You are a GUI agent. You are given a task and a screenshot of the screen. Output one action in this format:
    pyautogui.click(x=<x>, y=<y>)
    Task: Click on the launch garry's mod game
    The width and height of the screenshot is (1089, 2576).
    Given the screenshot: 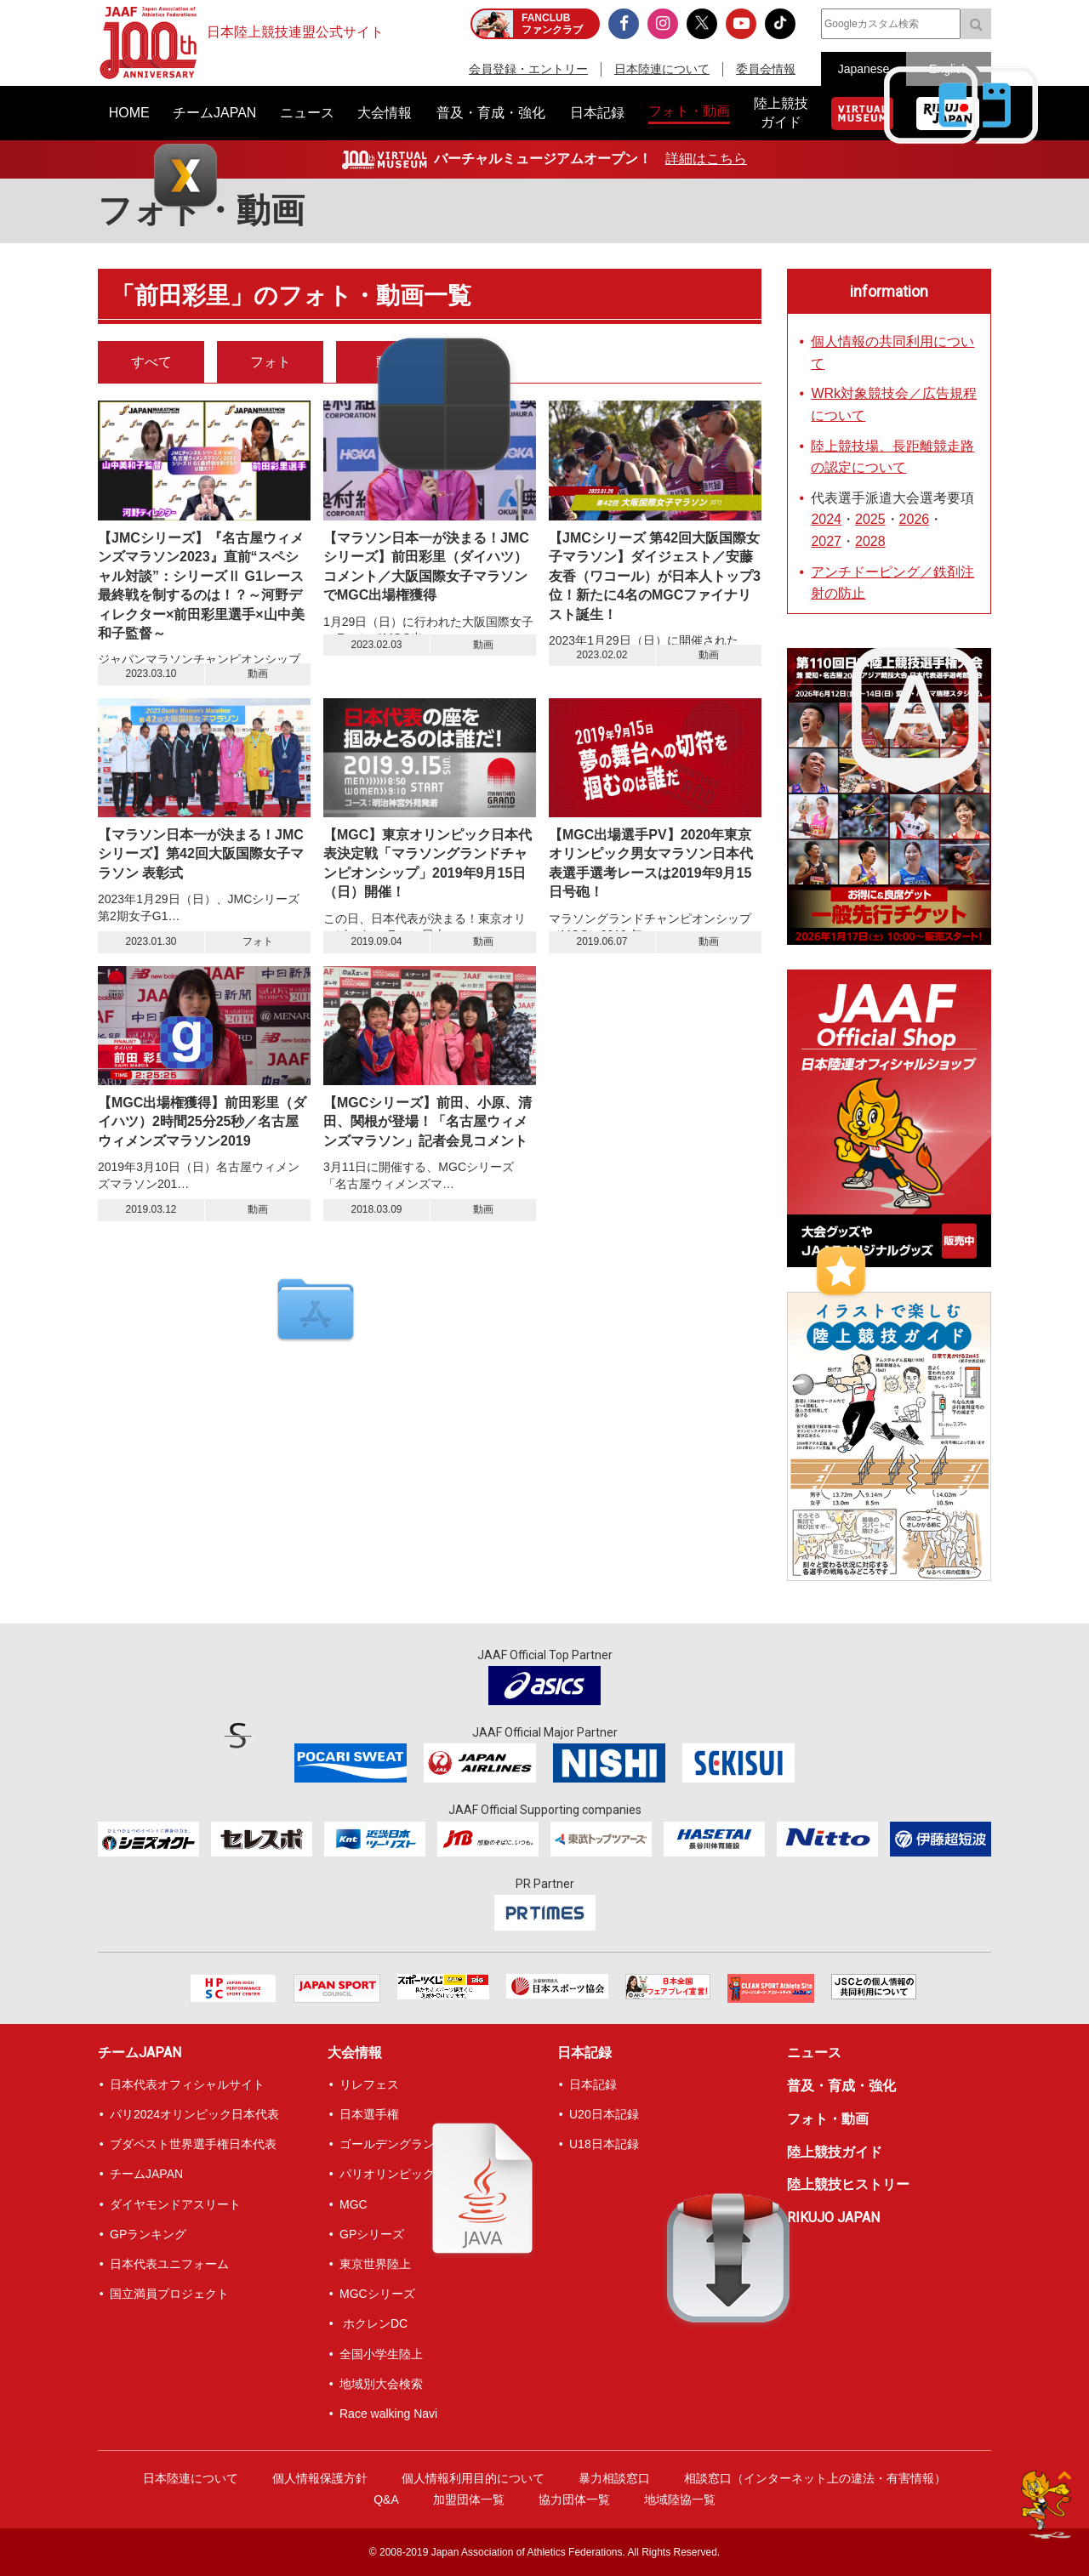 What is the action you would take?
    pyautogui.click(x=186, y=1043)
    